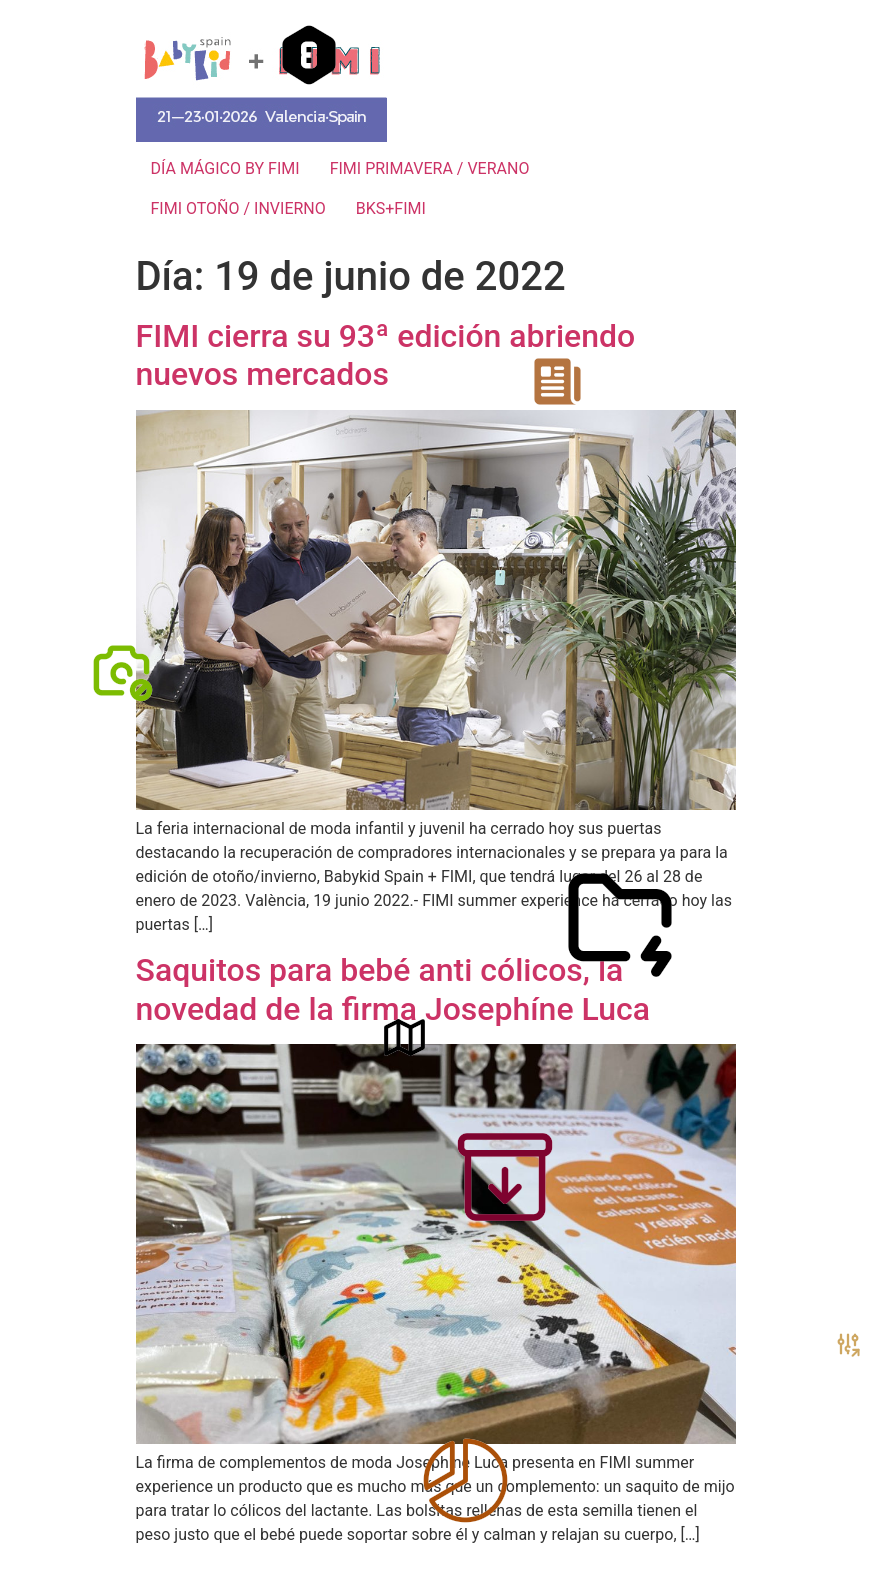 This screenshot has width=871, height=1593. I want to click on indicates step 8 in a multi-step process, so click(309, 55).